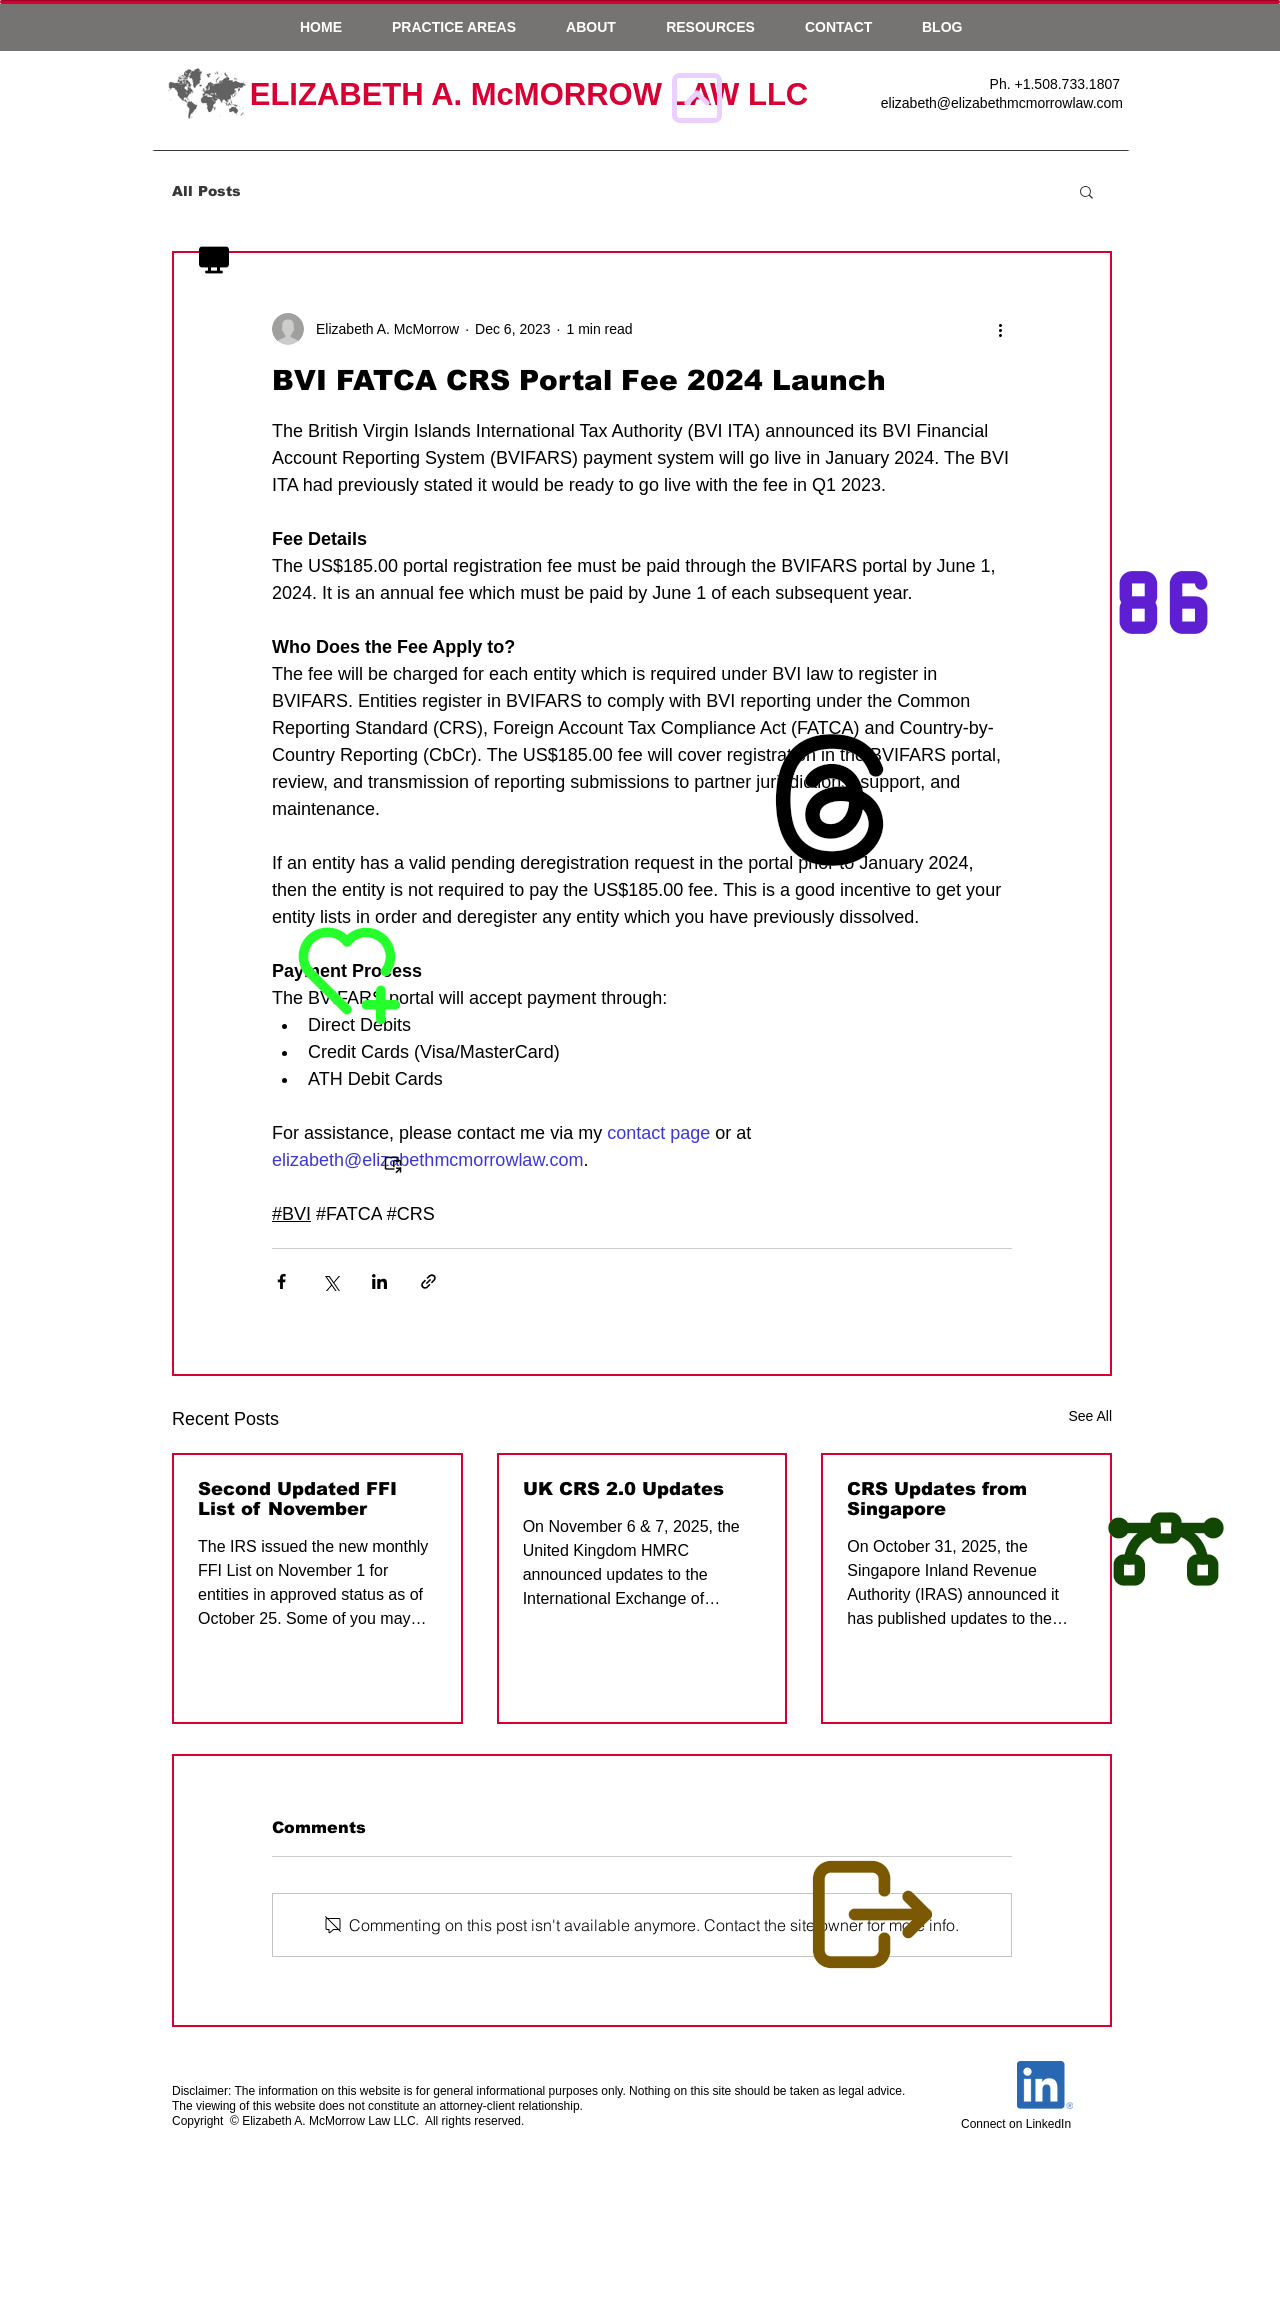  I want to click on collapse or minimize a section, so click(697, 98).